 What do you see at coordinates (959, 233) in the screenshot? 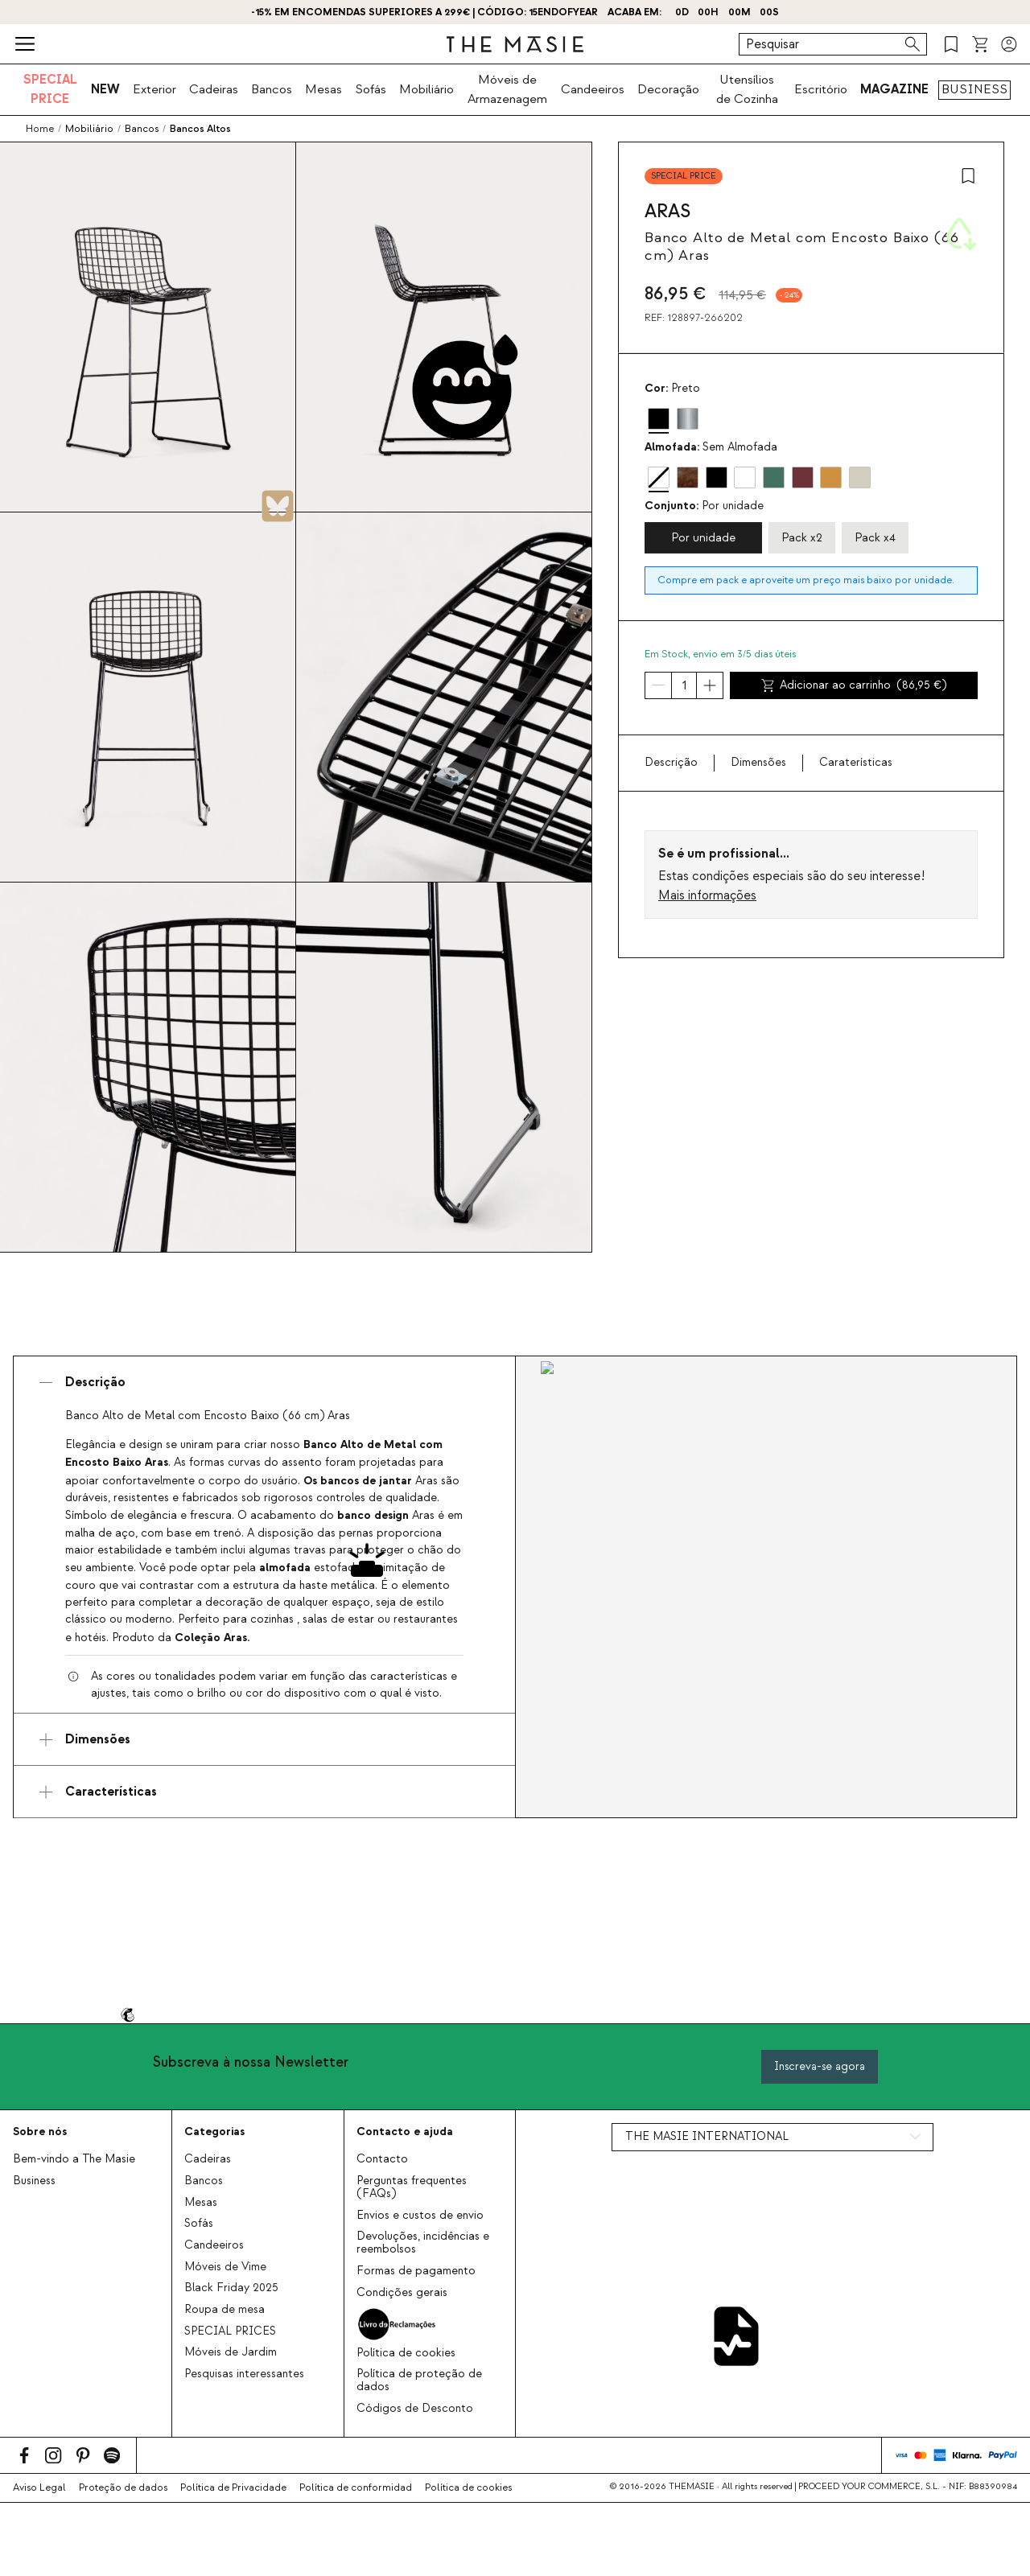
I see `decrease water or liquid level` at bounding box center [959, 233].